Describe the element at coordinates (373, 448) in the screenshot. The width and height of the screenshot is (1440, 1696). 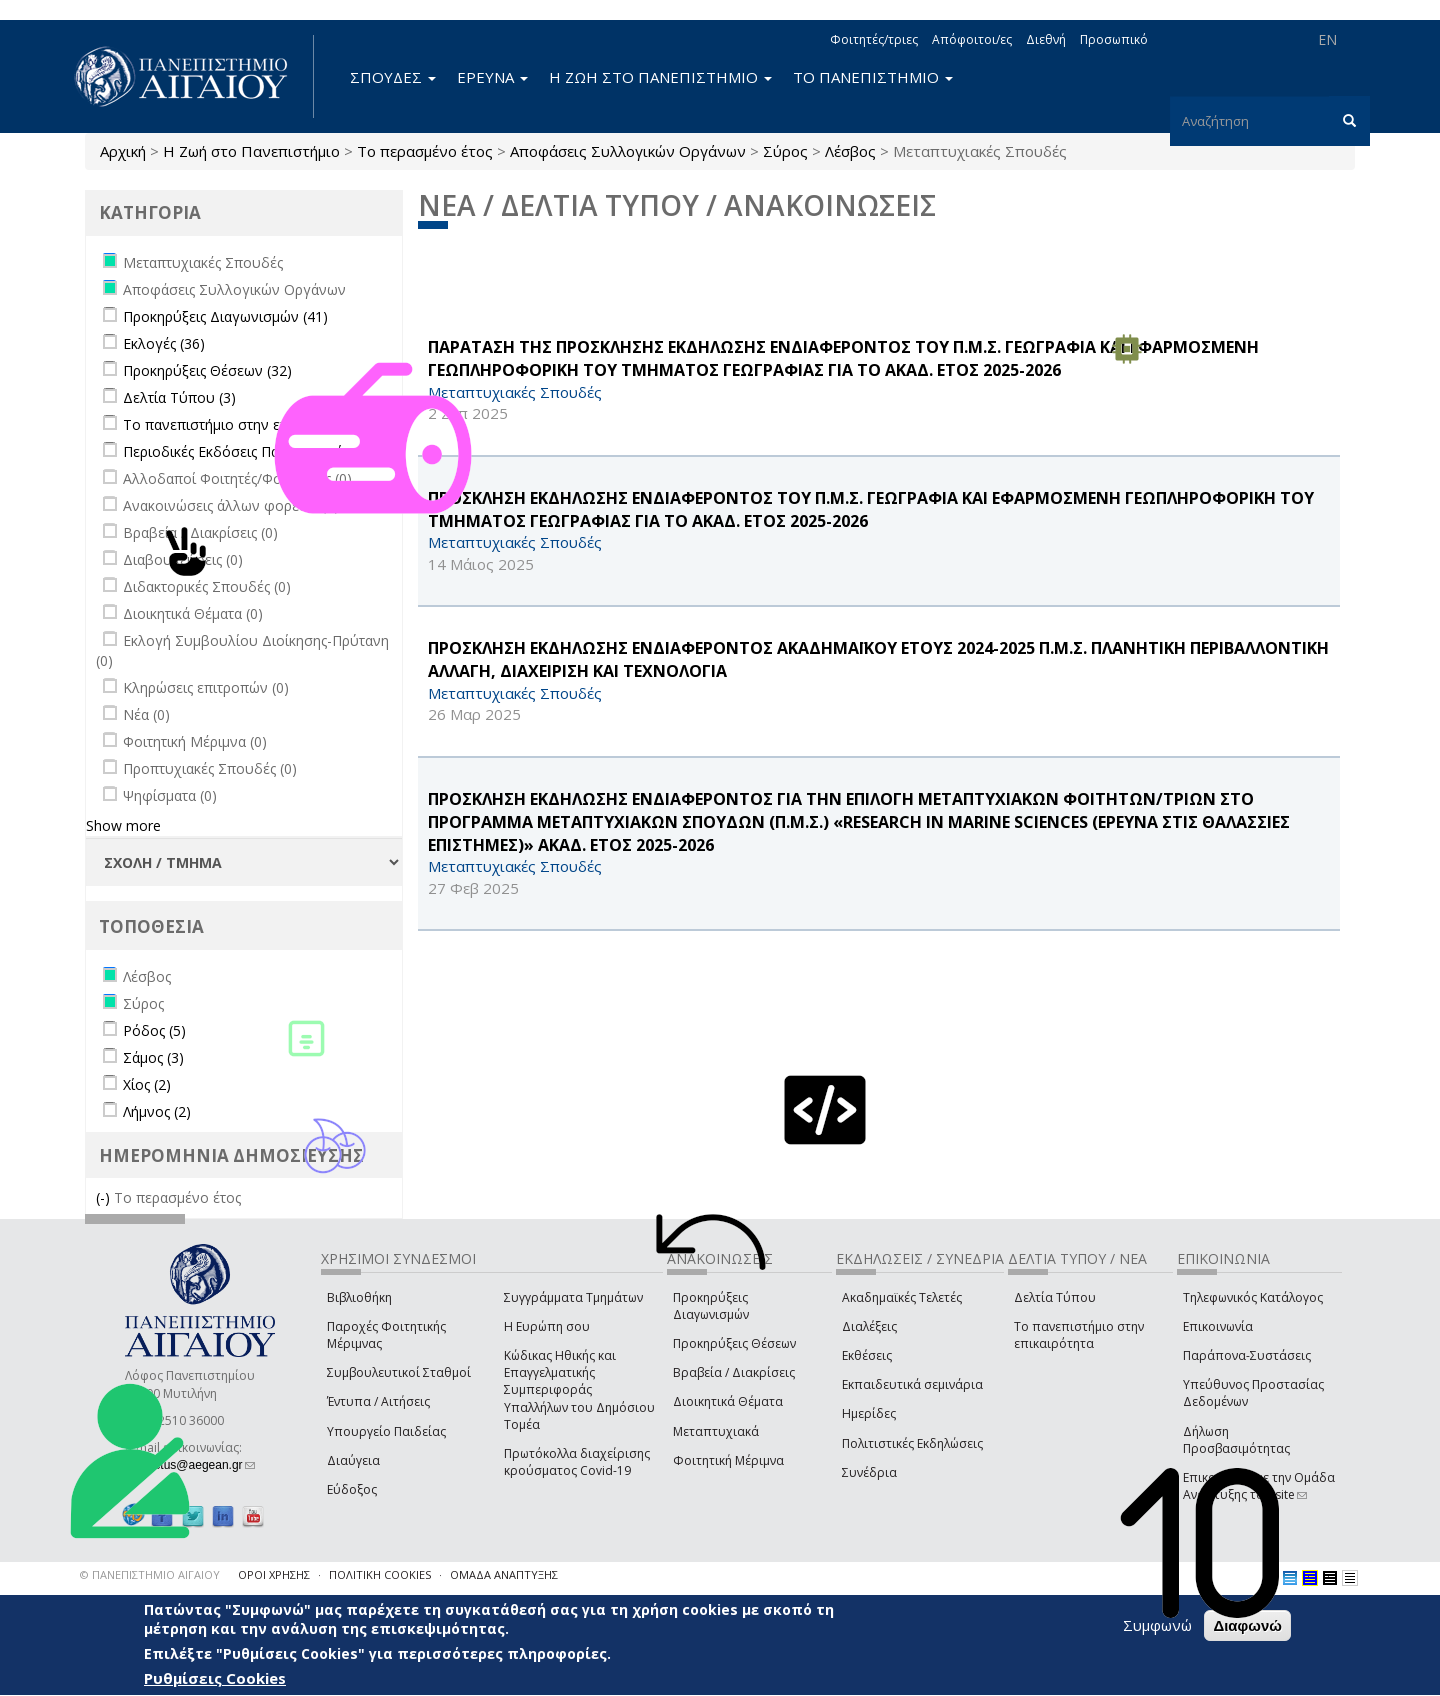
I see `view system logs or activity history` at that location.